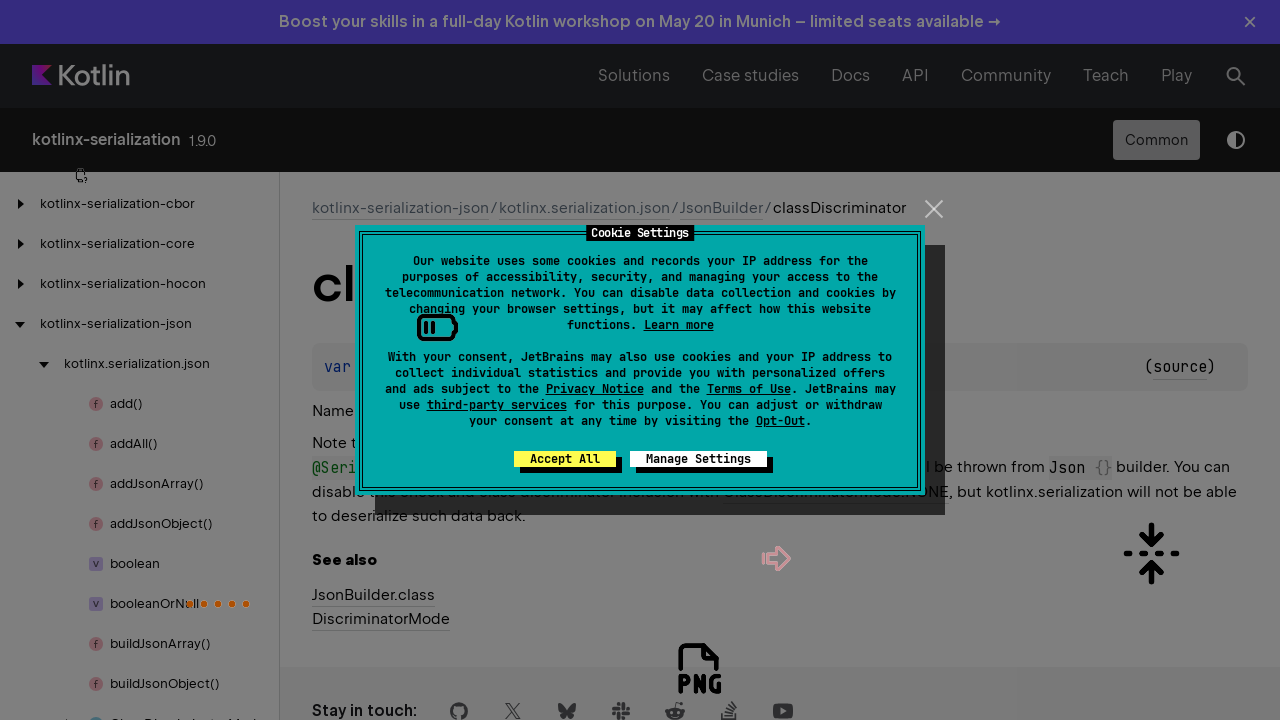  Describe the element at coordinates (218, 604) in the screenshot. I see `indicates a divider or separator between content sections` at that location.